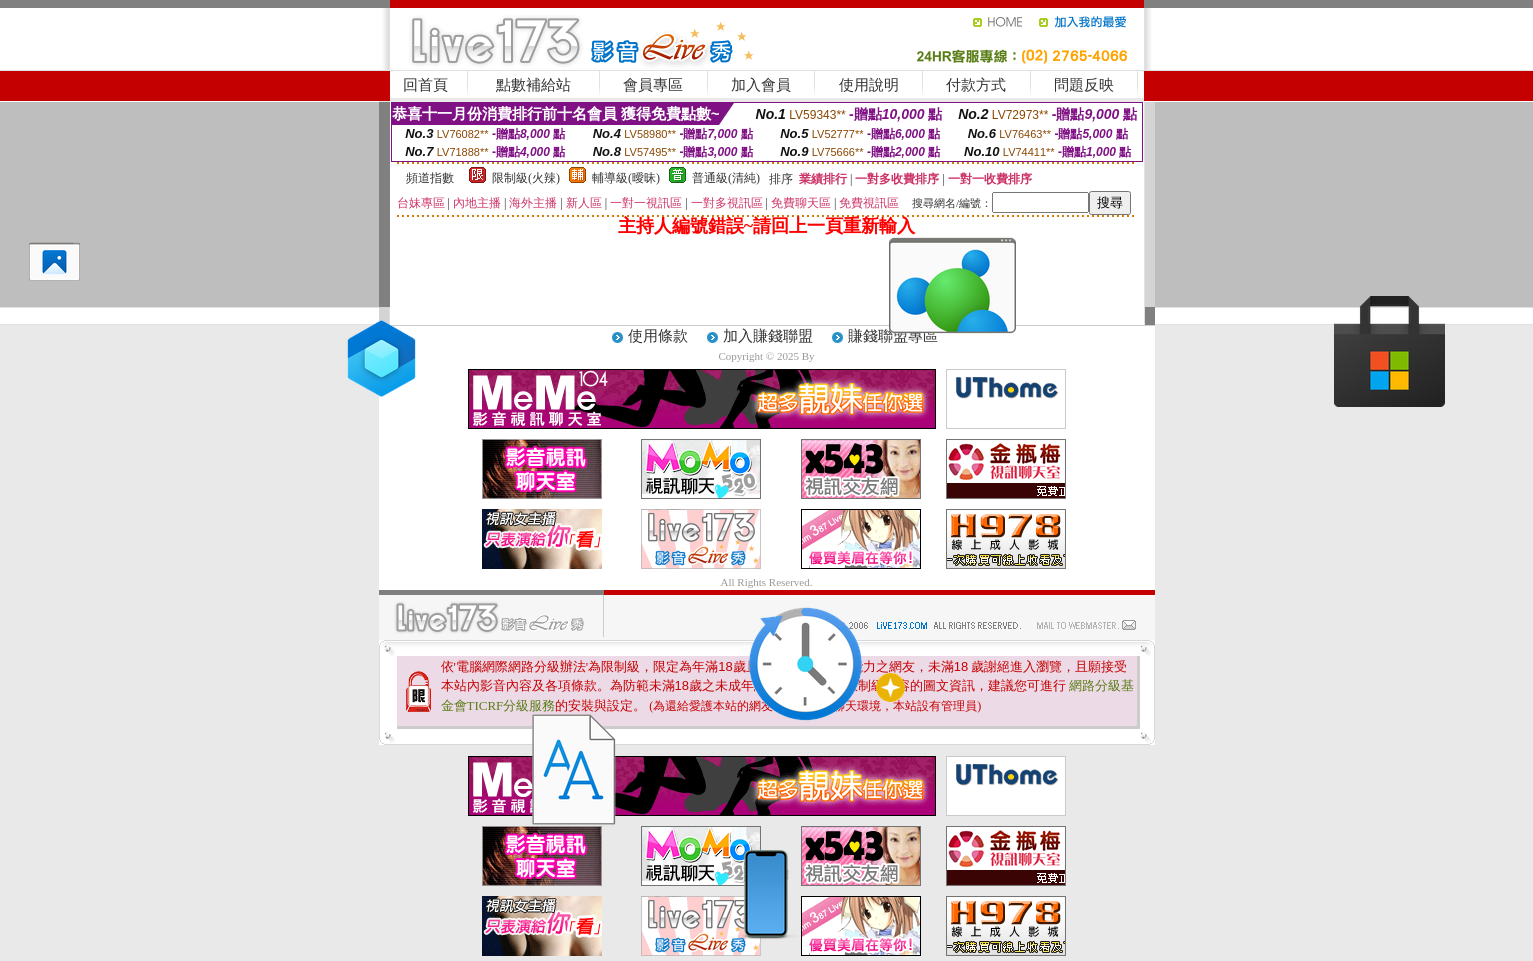 The width and height of the screenshot is (1533, 961). What do you see at coordinates (381, 358) in the screenshot?
I see `open assist2 application` at bounding box center [381, 358].